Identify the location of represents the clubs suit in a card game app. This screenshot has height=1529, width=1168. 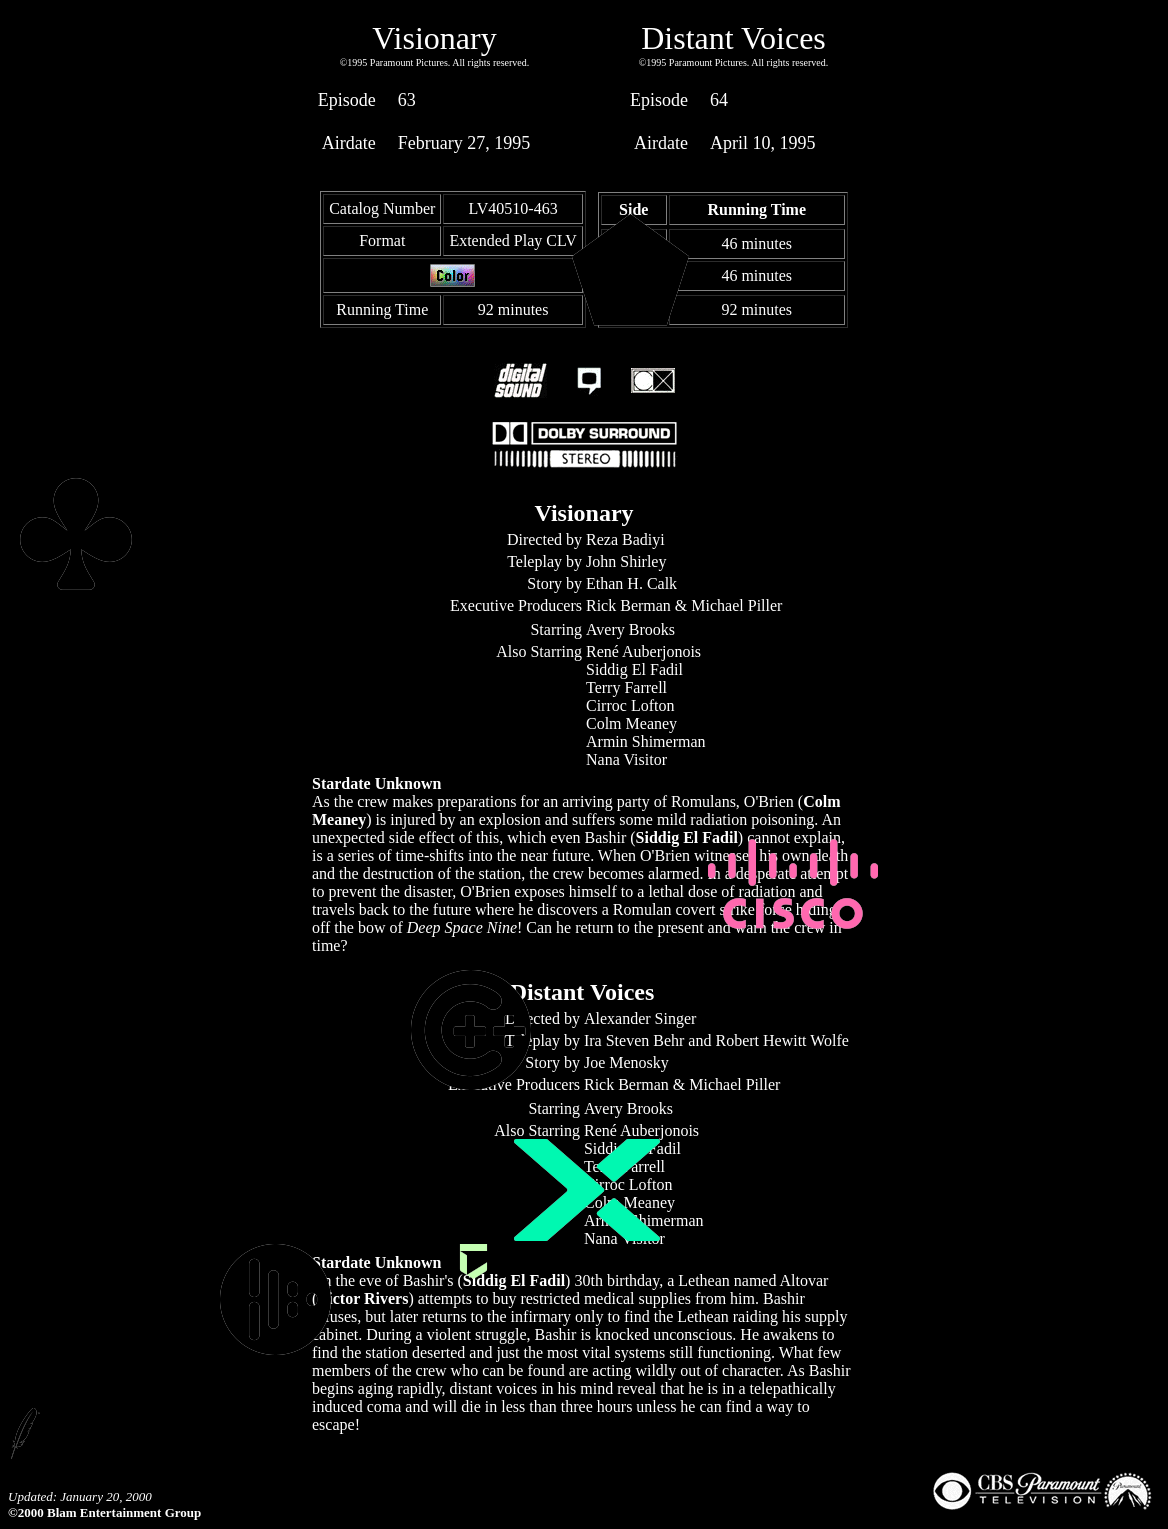
(76, 534).